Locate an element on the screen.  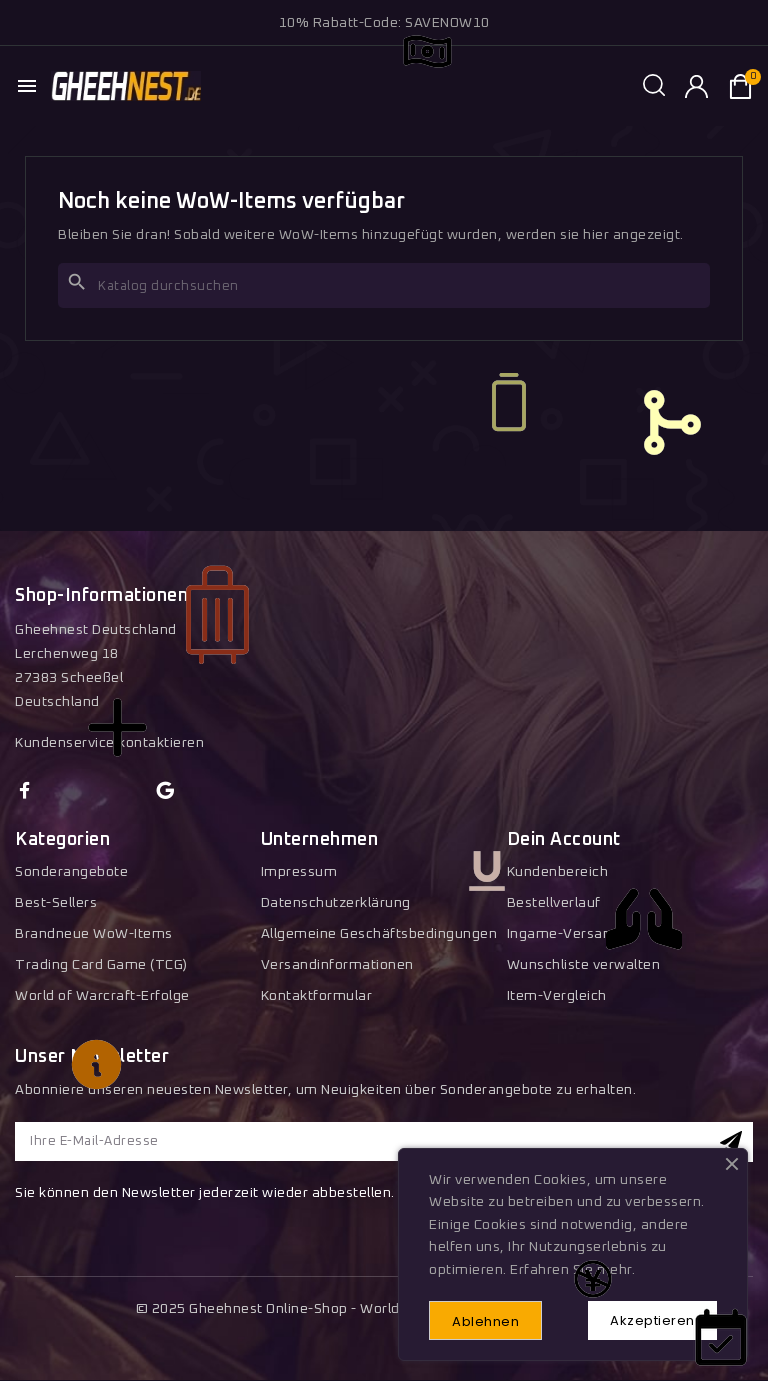
merge branches in version control is located at coordinates (672, 422).